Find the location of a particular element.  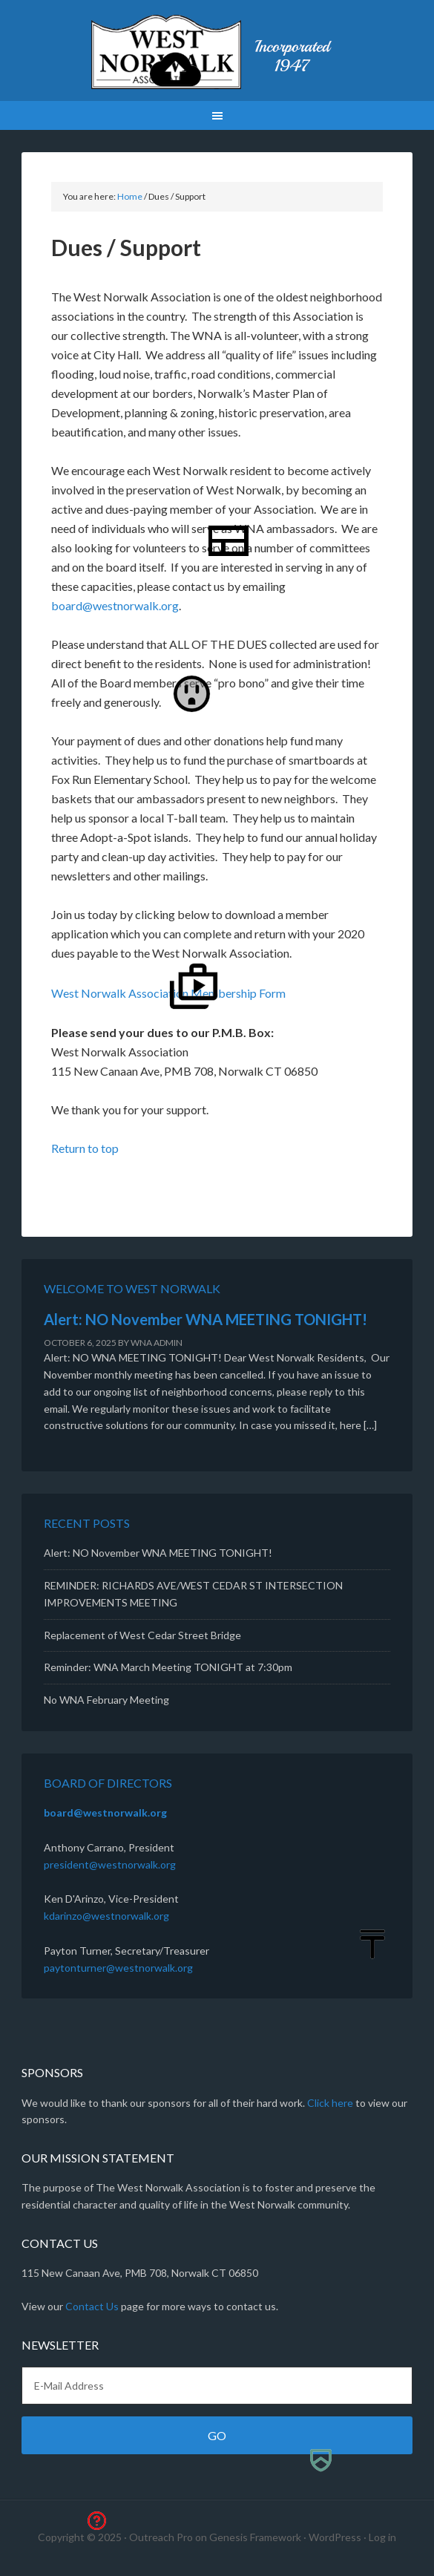

access security or protection settings is located at coordinates (320, 2459).